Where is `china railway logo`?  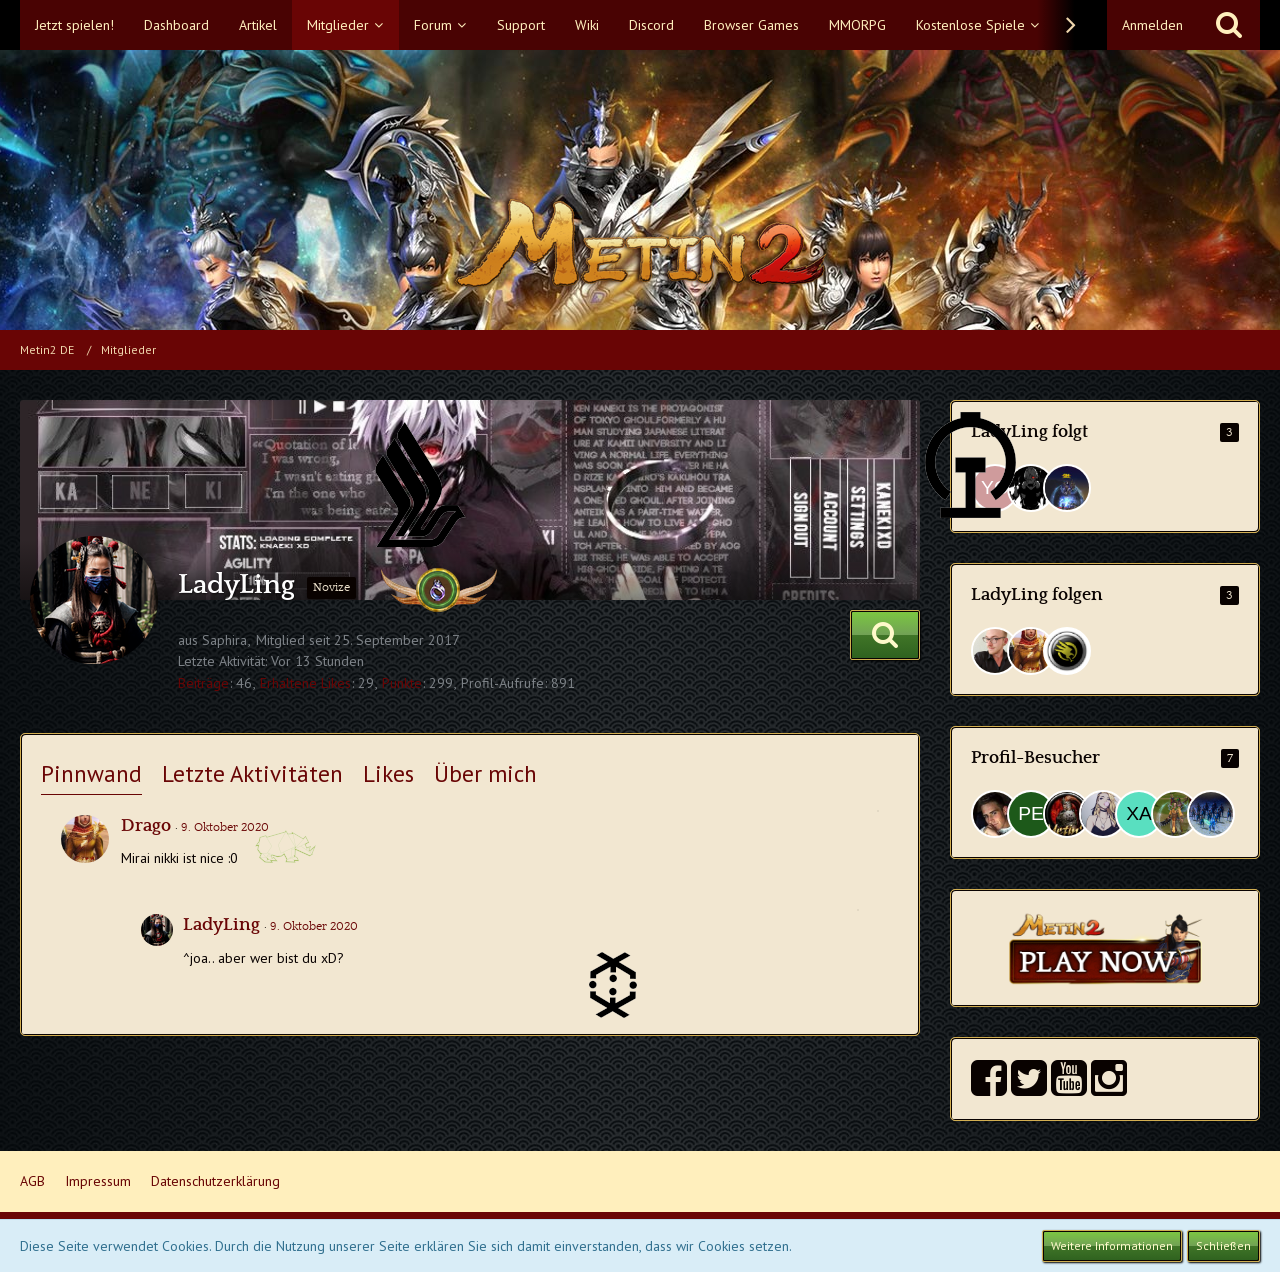
china railway logo is located at coordinates (970, 467).